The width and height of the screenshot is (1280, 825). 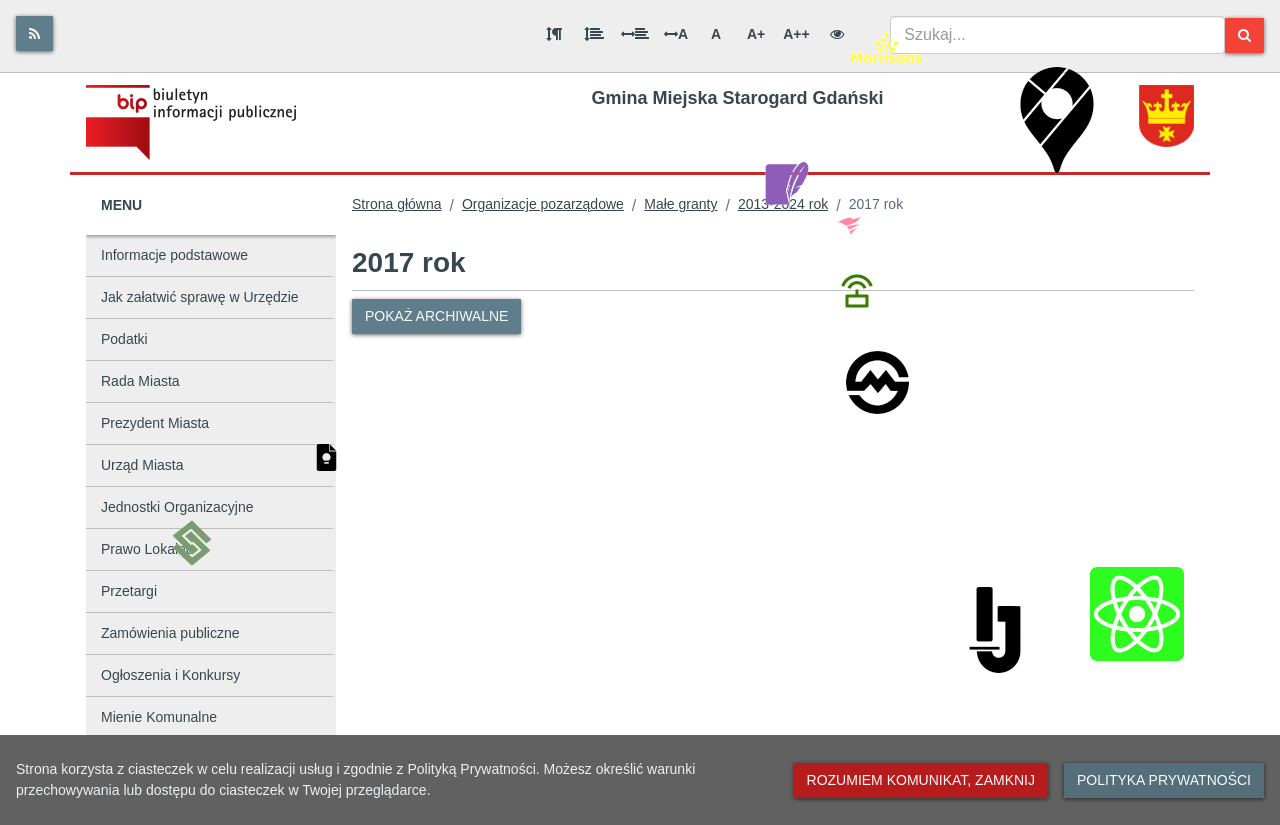 What do you see at coordinates (1057, 120) in the screenshot?
I see `open Google Maps` at bounding box center [1057, 120].